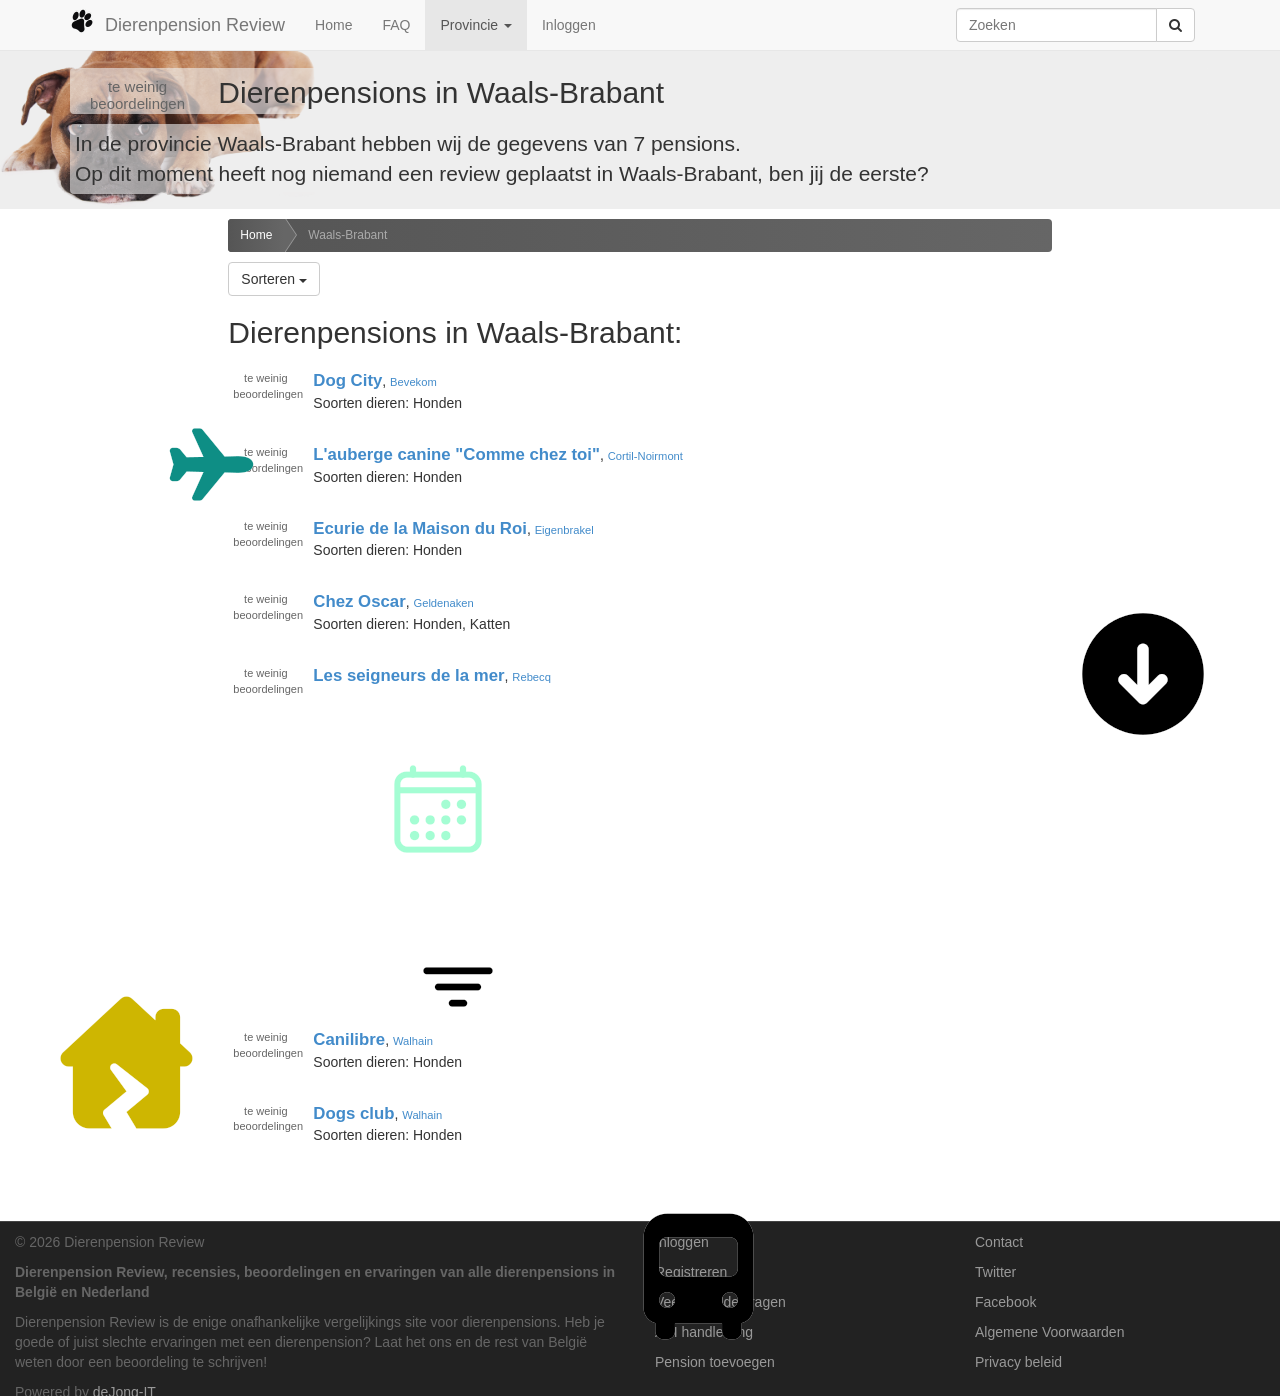 The image size is (1280, 1396). What do you see at coordinates (211, 464) in the screenshot?
I see `enable airplane mode` at bounding box center [211, 464].